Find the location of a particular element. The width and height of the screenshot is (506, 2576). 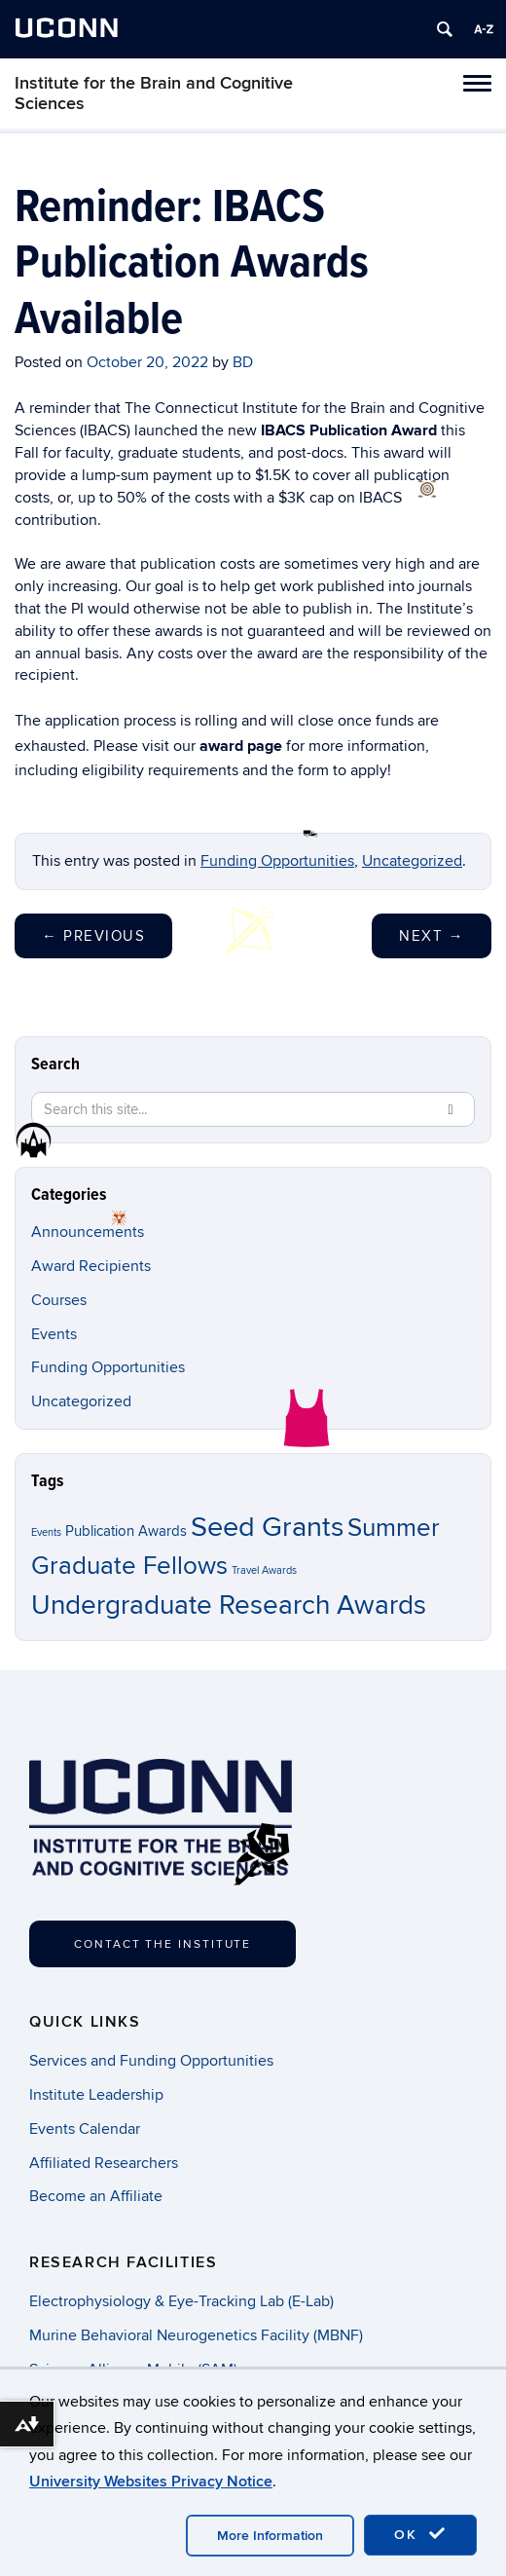

select a rose or flower item in a game inventory is located at coordinates (258, 1853).